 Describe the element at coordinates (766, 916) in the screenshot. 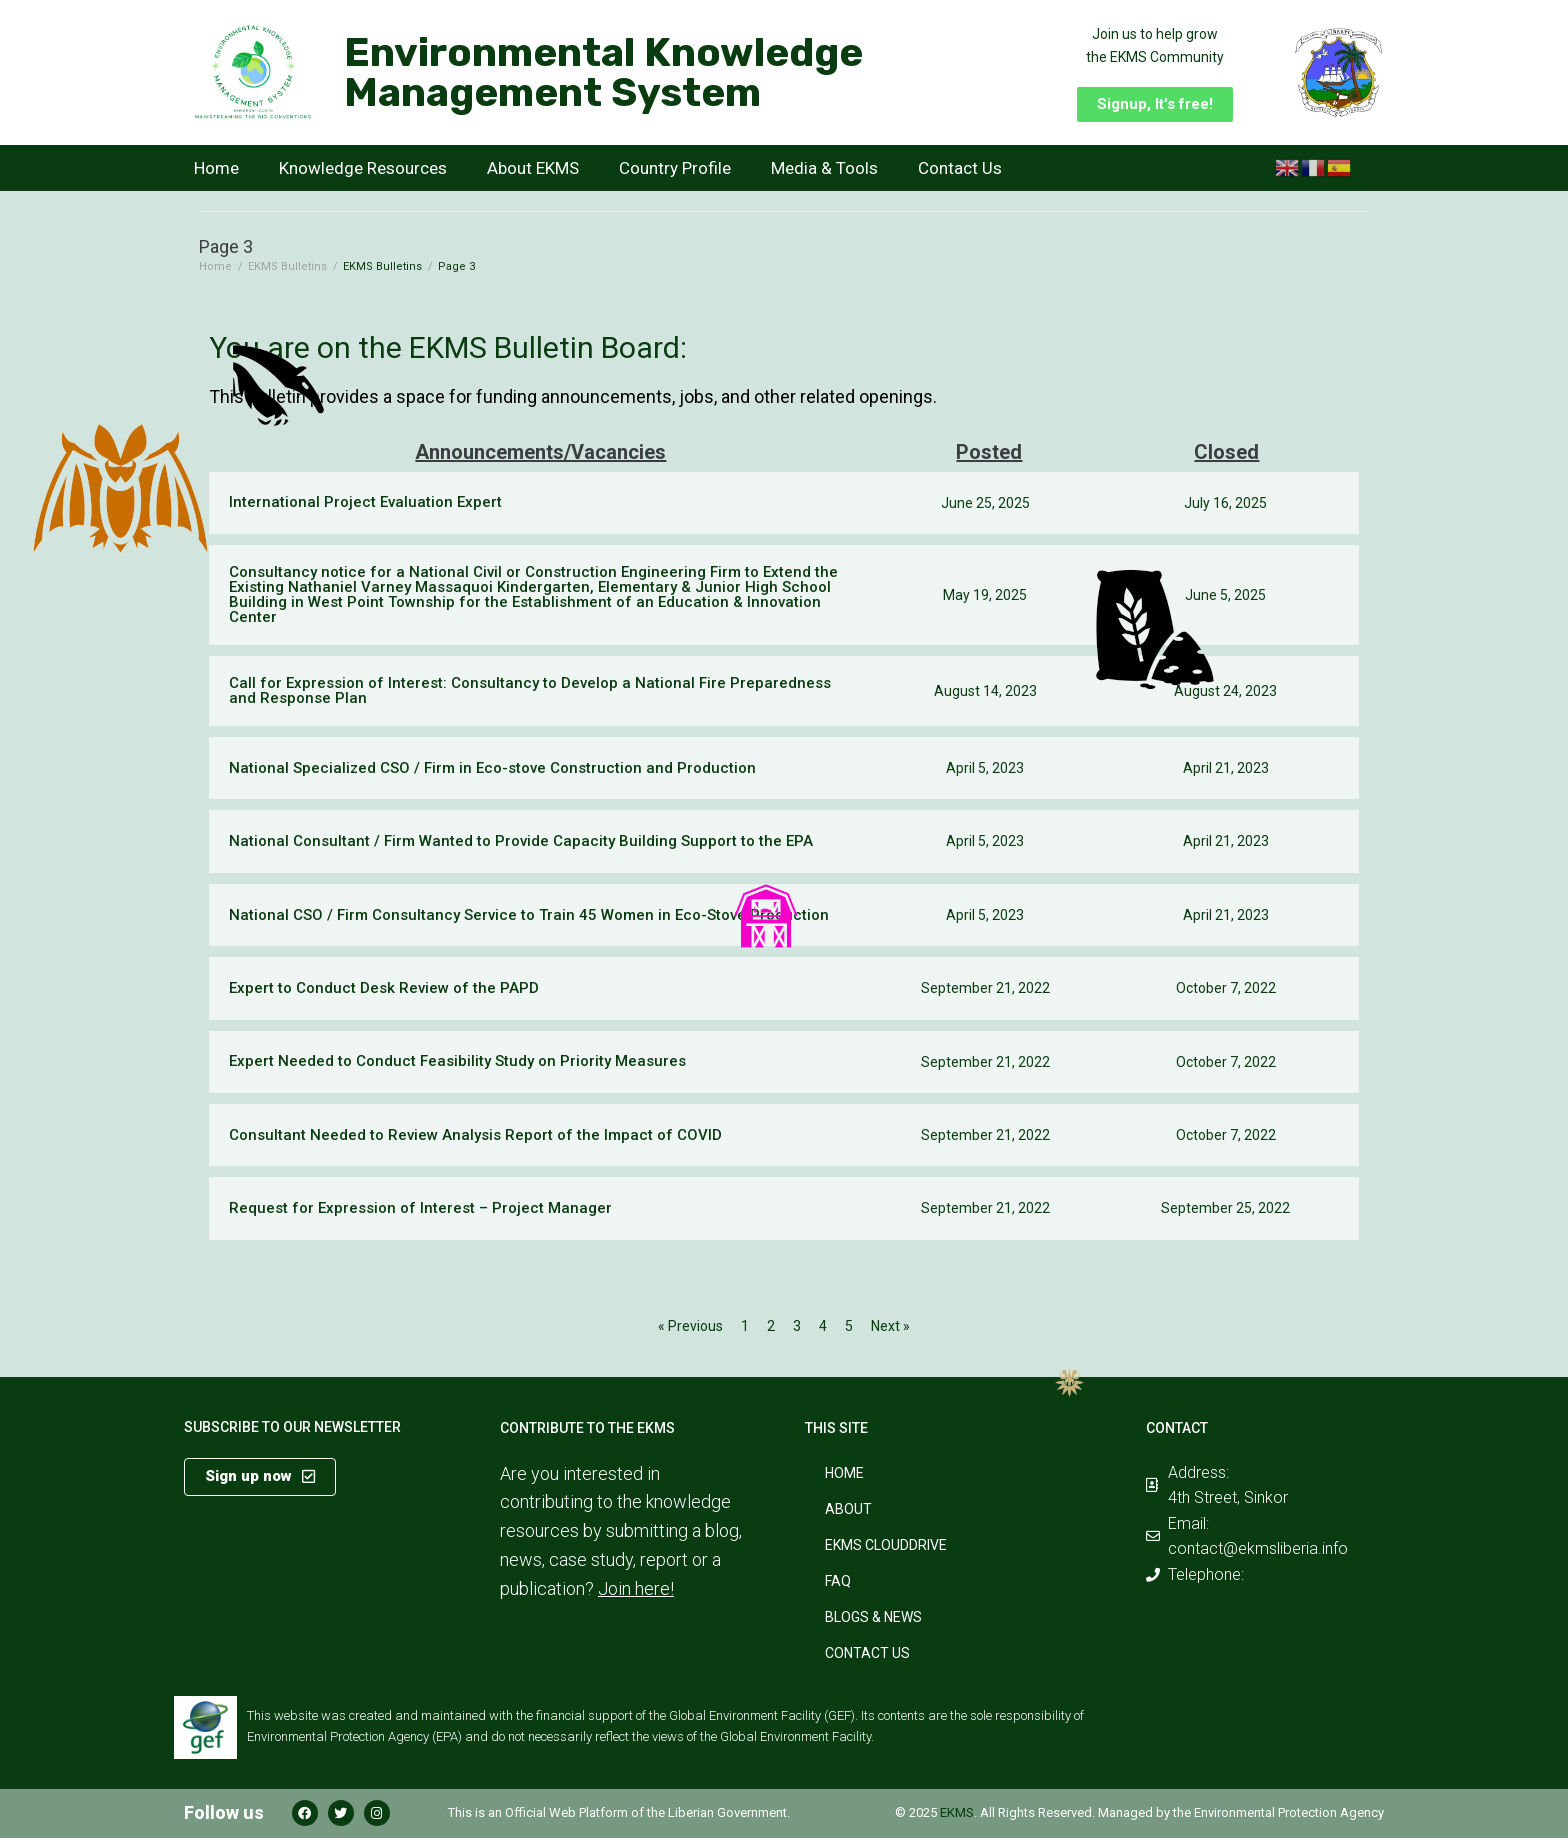

I see `access farm or agricultural features` at that location.